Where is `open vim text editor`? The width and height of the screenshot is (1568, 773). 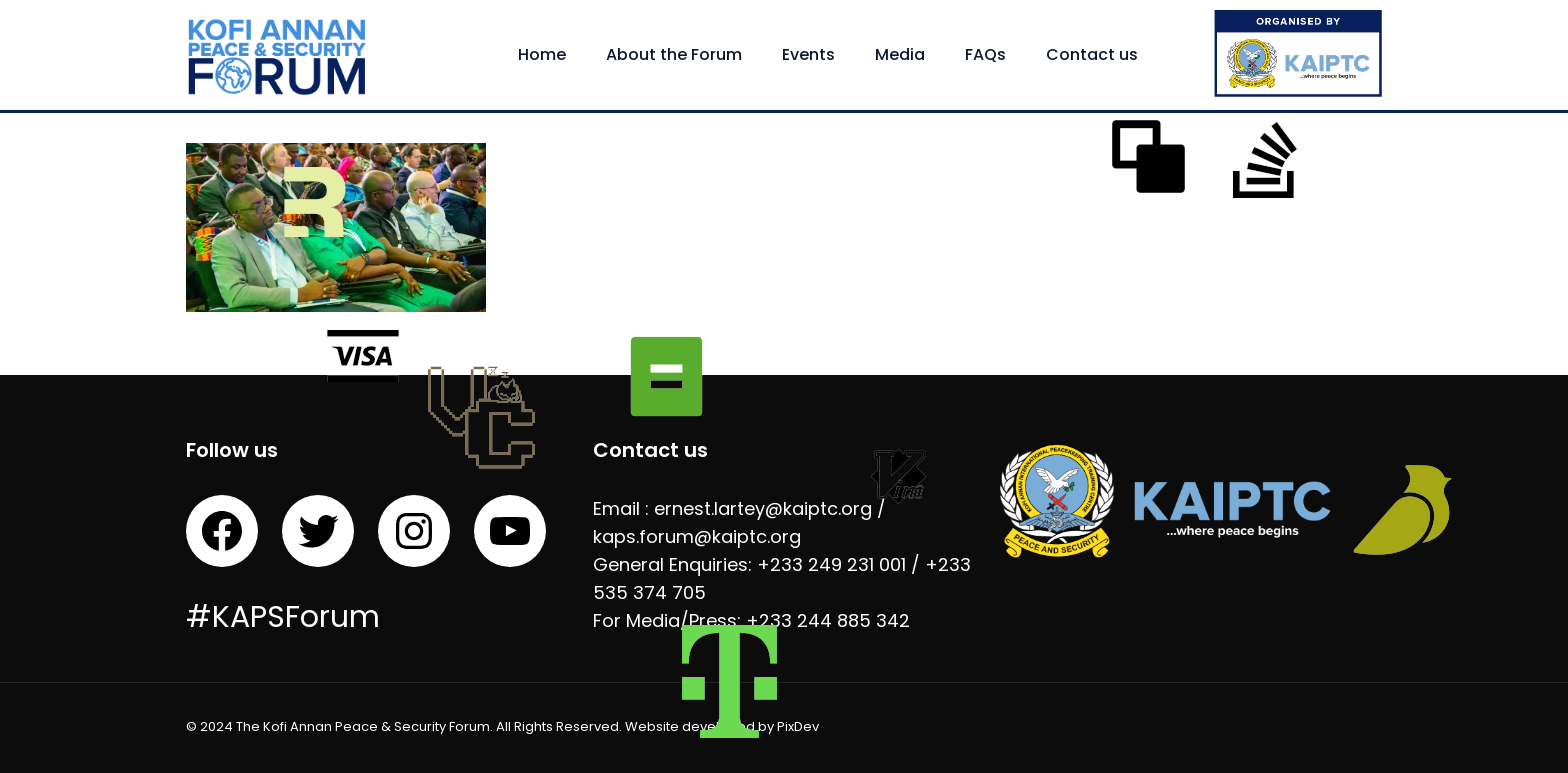
open vim text editor is located at coordinates (898, 476).